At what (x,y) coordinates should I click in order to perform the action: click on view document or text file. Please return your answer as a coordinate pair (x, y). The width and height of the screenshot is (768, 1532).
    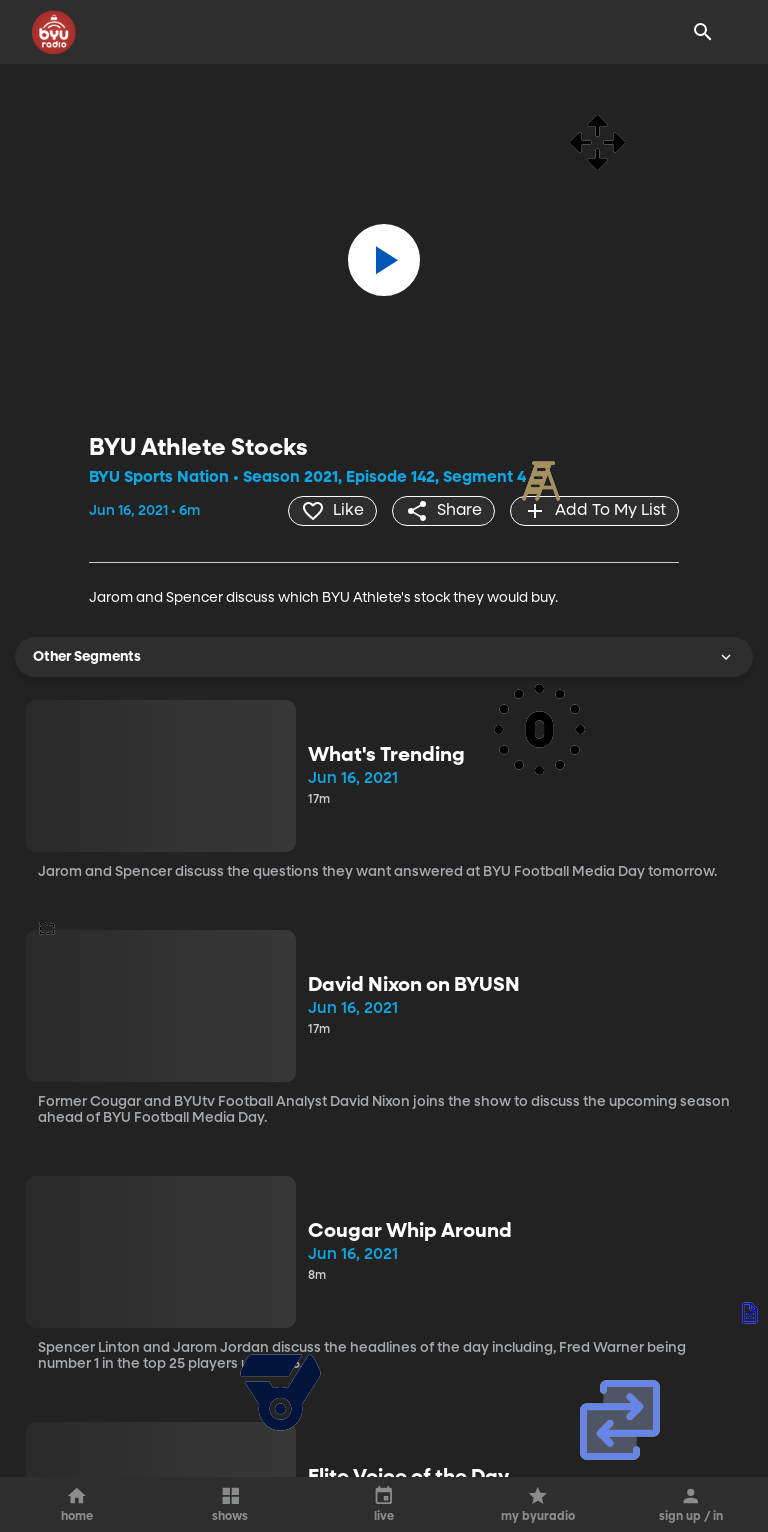
    Looking at the image, I should click on (750, 1313).